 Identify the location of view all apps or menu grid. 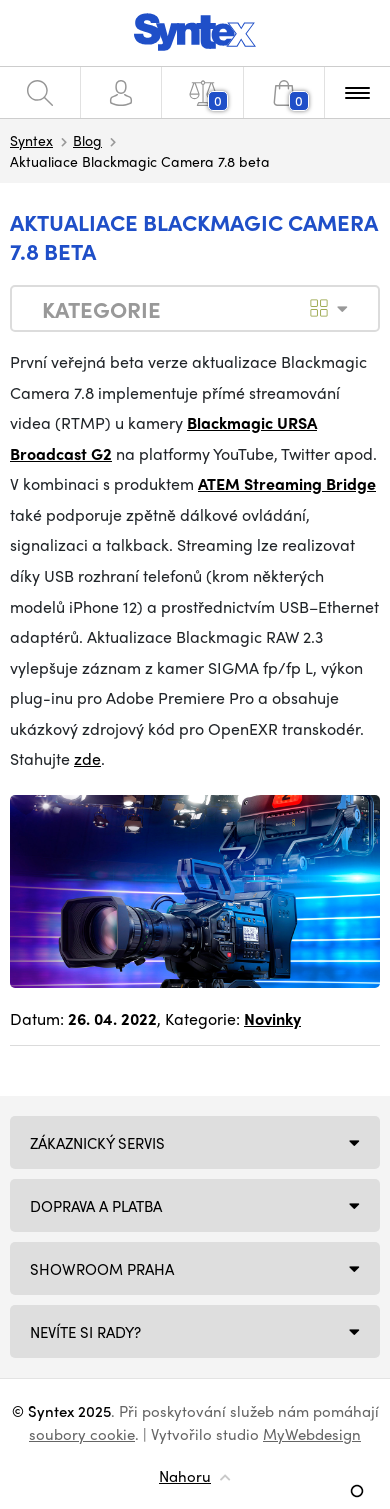
(319, 308).